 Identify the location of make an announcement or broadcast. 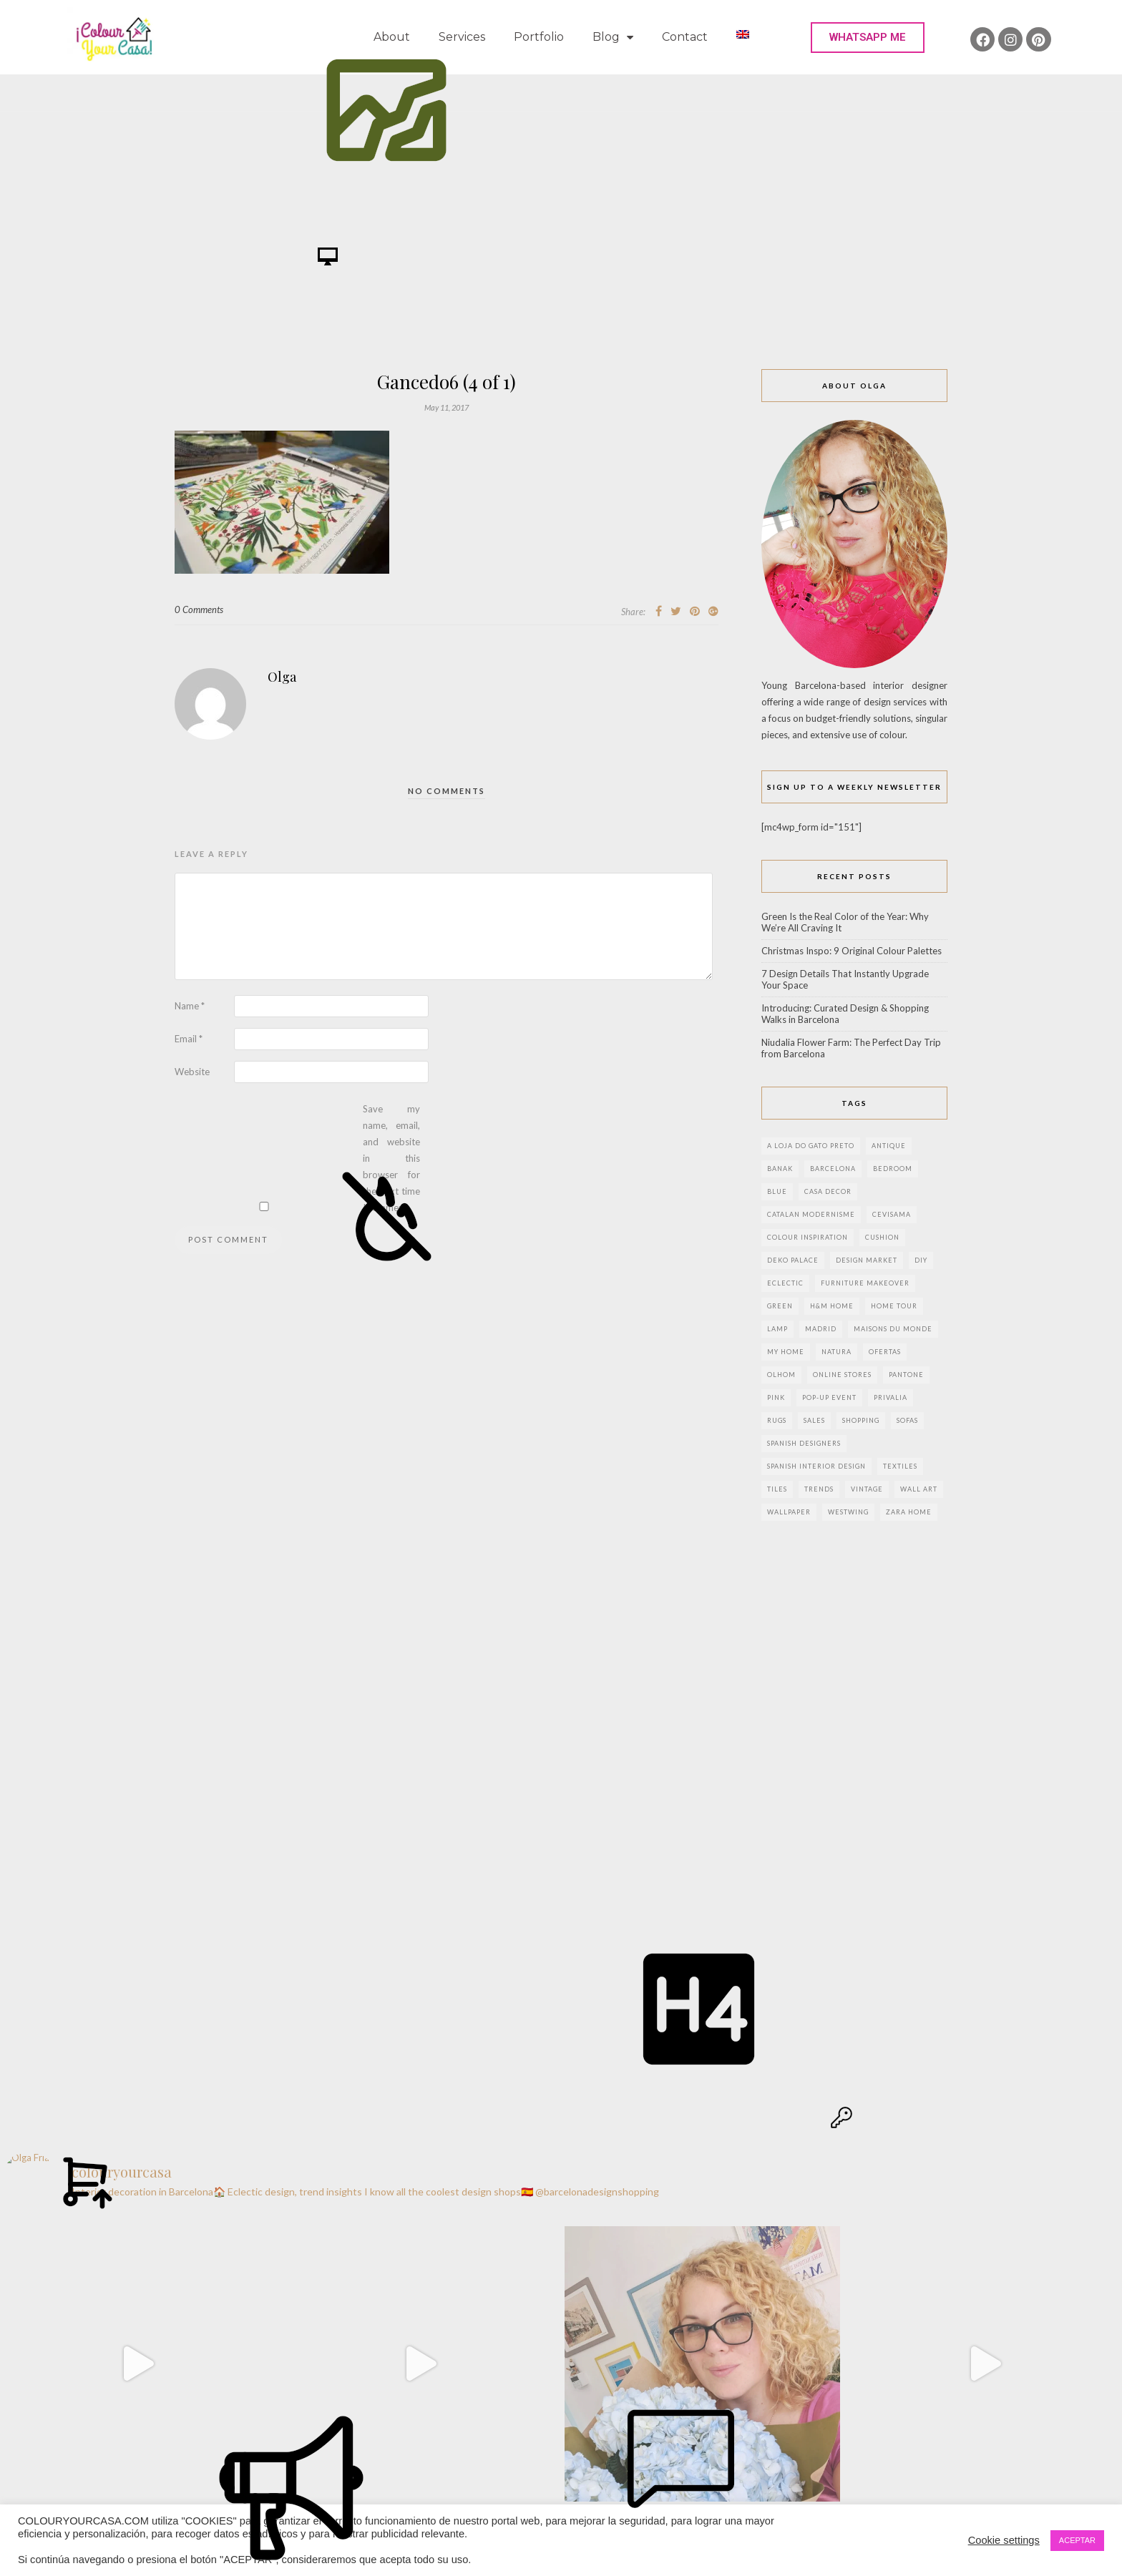
(291, 2488).